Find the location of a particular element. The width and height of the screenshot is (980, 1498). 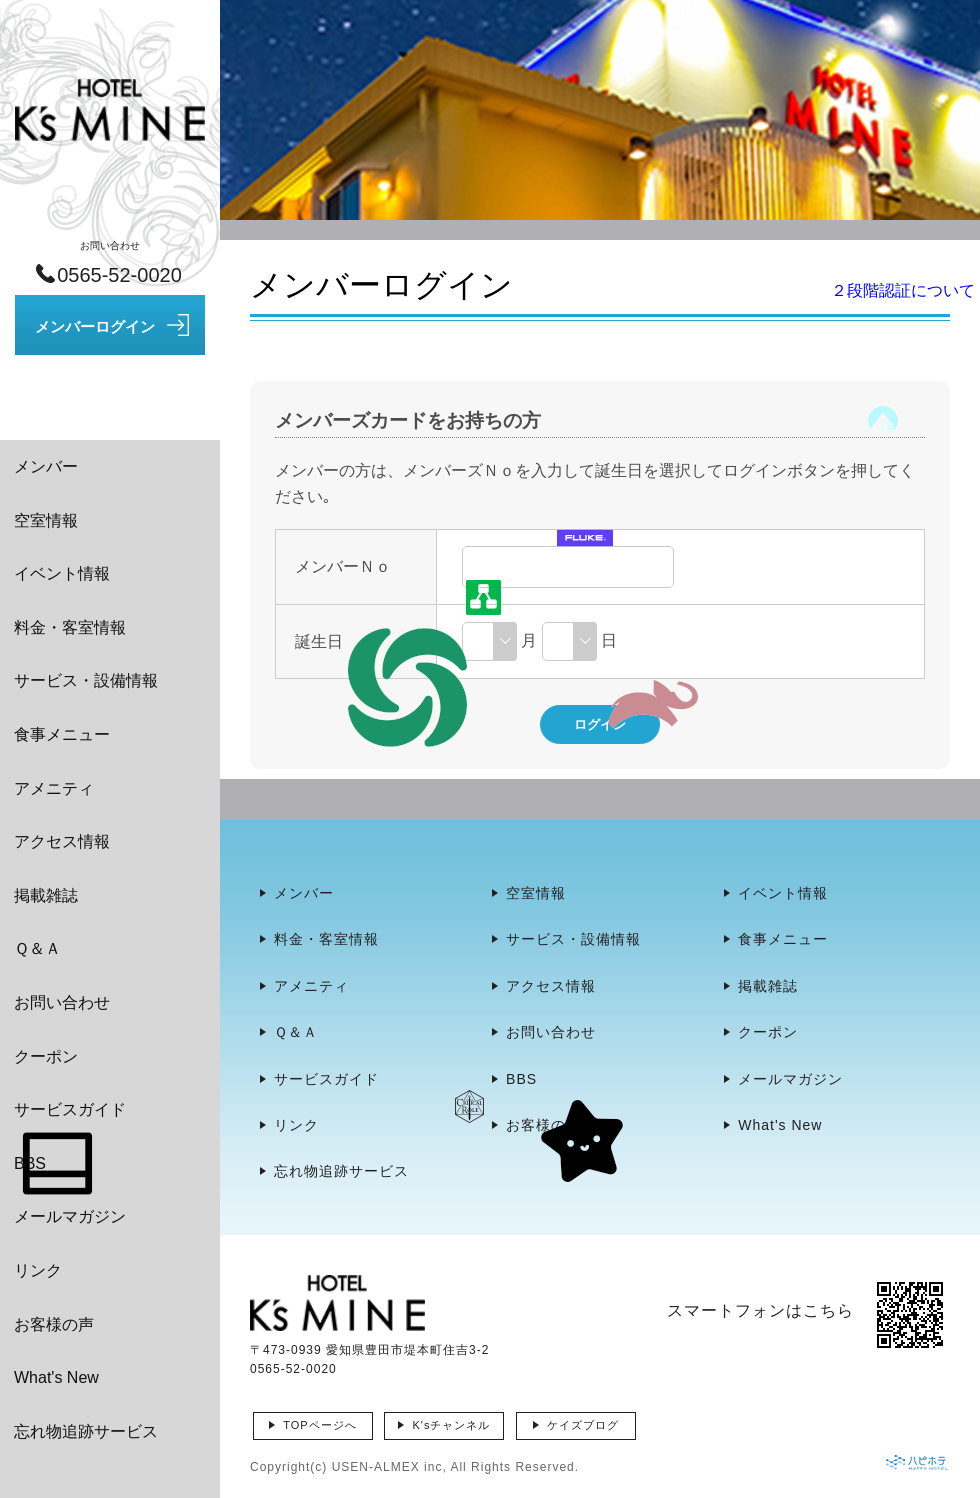

critical role official logo is located at coordinates (469, 1106).